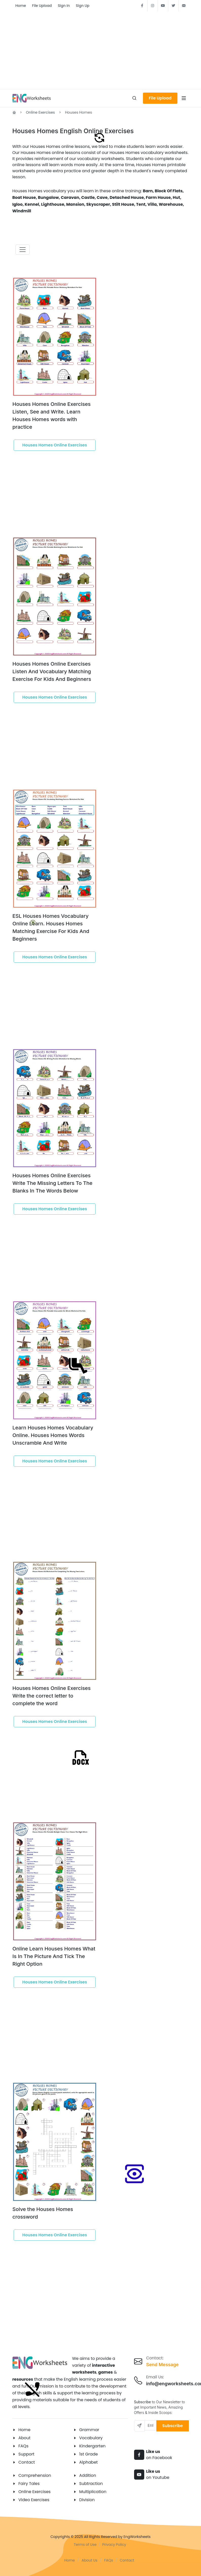 The height and width of the screenshot is (2576, 201). Describe the element at coordinates (78, 1366) in the screenshot. I see `select extra legroom seating option` at that location.